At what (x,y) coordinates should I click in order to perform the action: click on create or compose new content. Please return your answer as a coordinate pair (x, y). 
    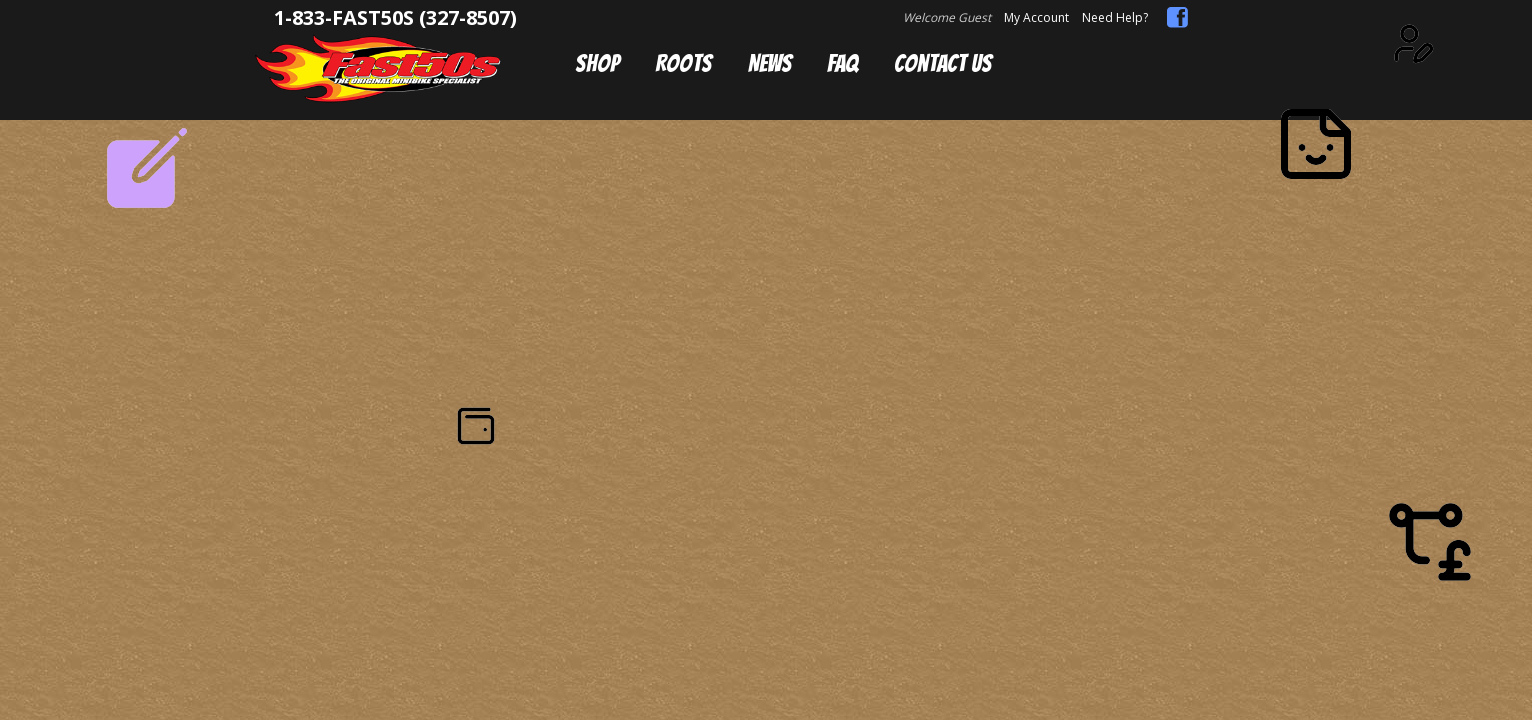
    Looking at the image, I should click on (147, 168).